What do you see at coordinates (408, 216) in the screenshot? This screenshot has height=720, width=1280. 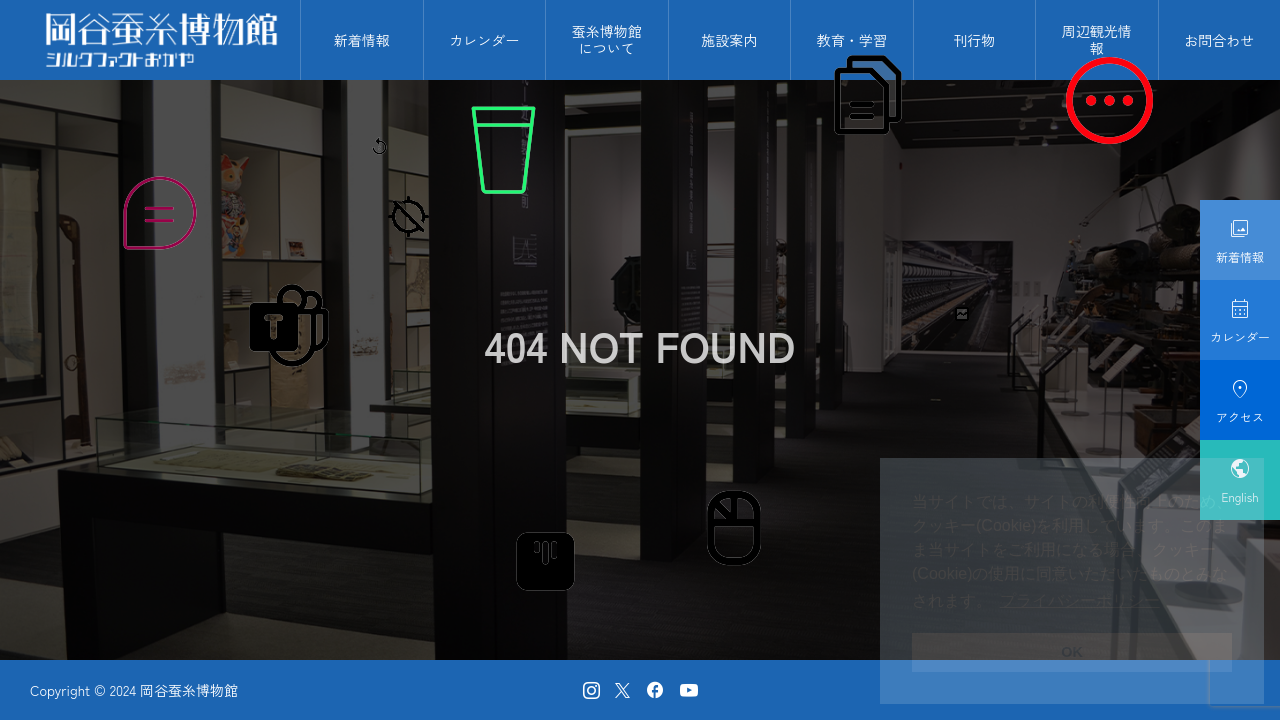 I see `GPS or location services are disabled` at bounding box center [408, 216].